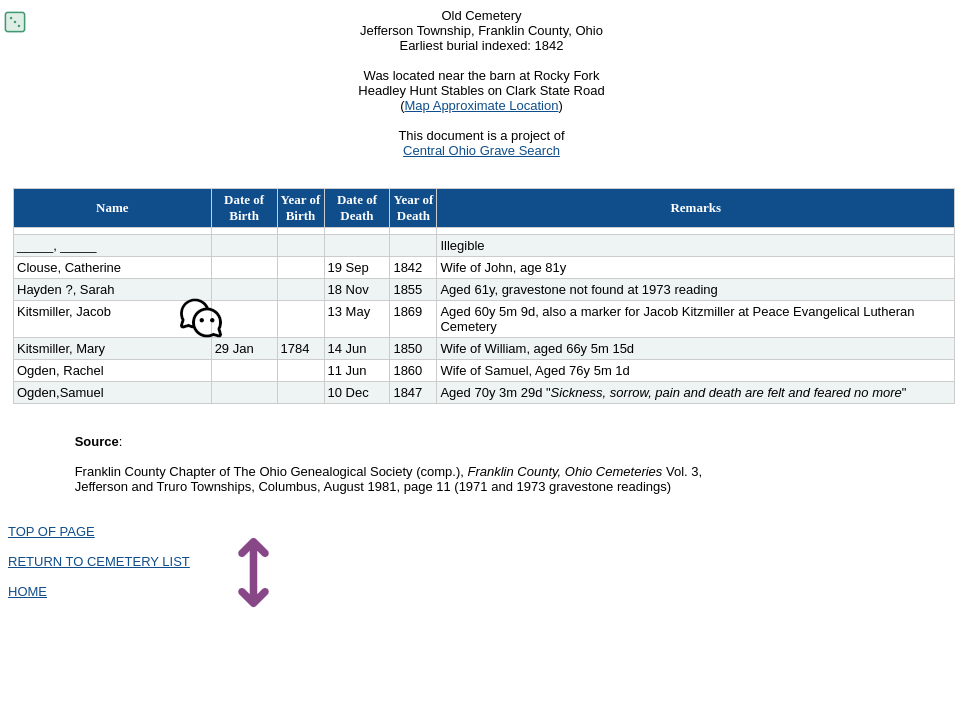  I want to click on roll dice or generate random number, so click(15, 22).